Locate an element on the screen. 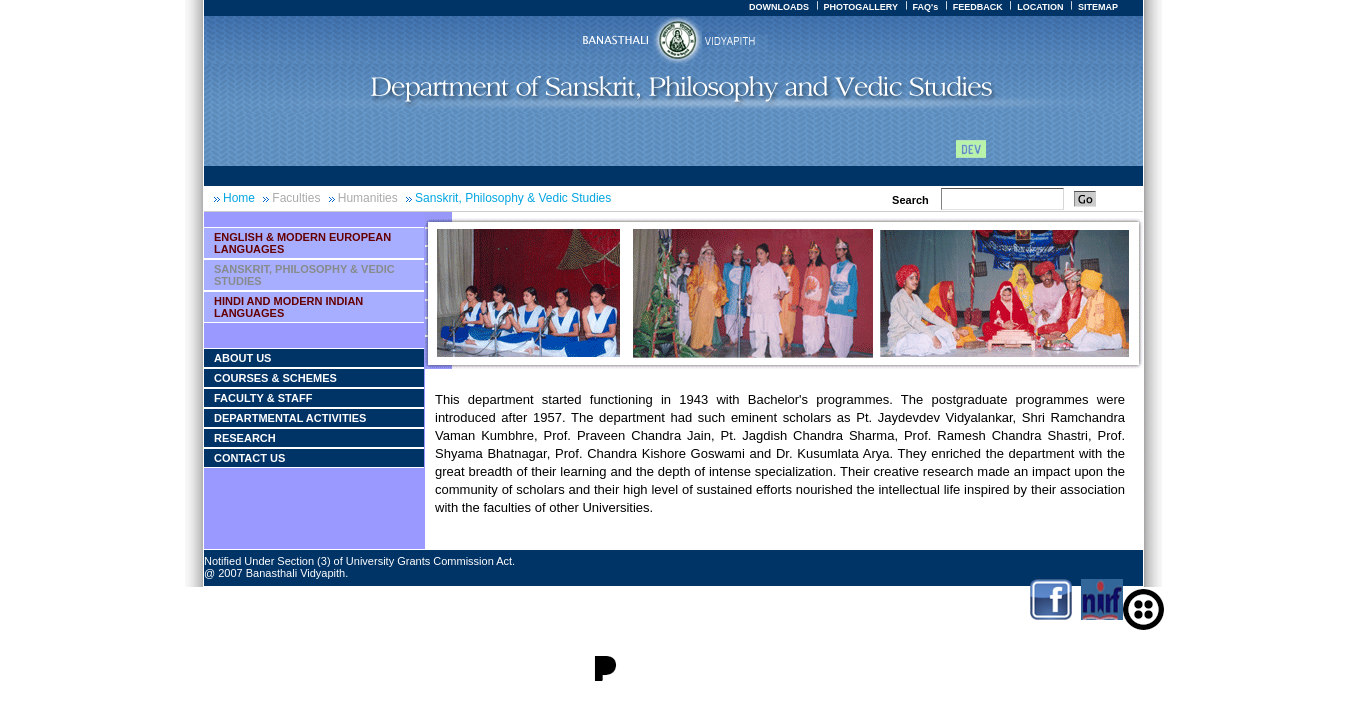 This screenshot has height=720, width=1347. visit the DEV Community platform is located at coordinates (971, 149).